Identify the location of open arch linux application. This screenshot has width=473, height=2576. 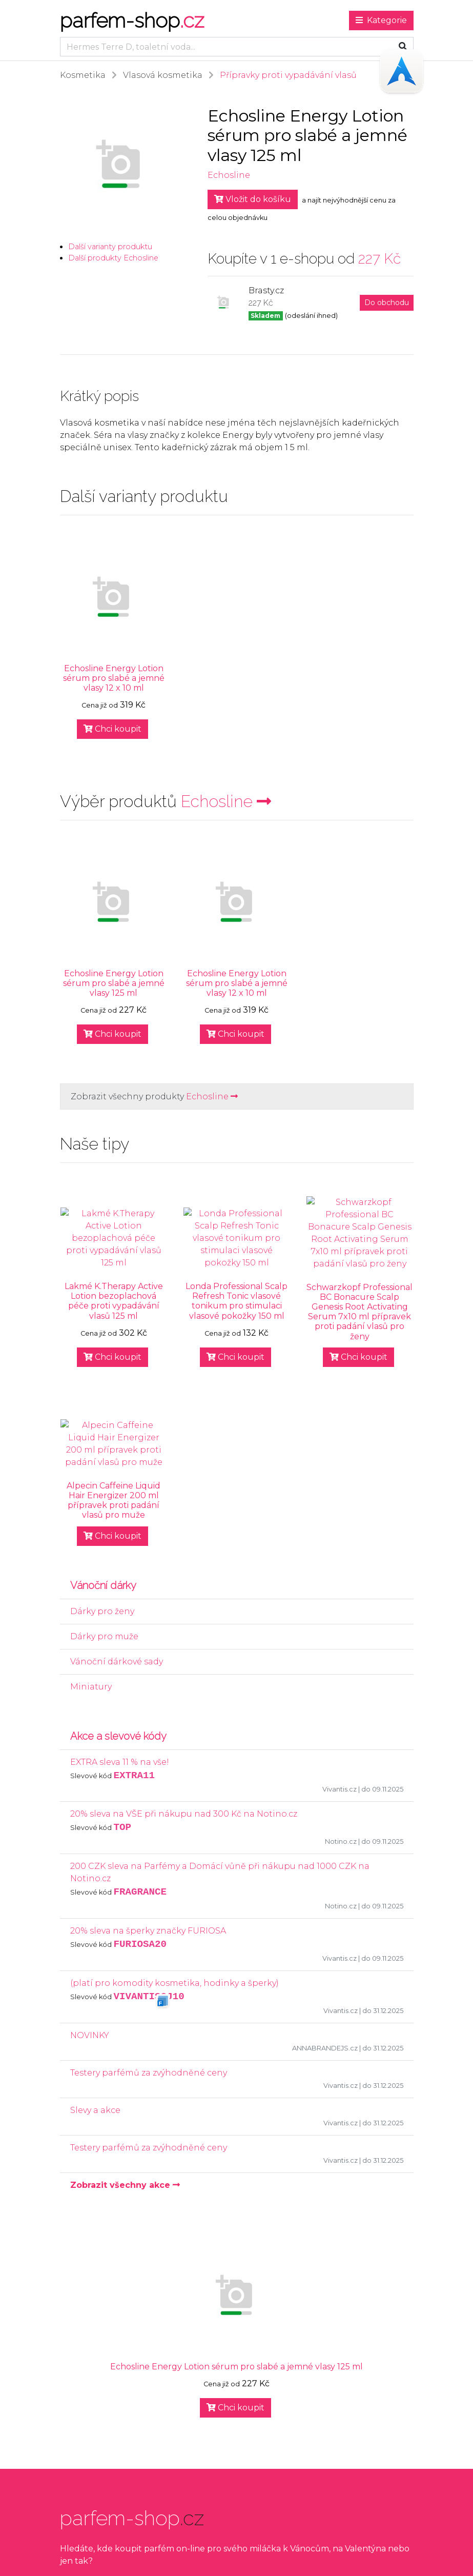
(401, 71).